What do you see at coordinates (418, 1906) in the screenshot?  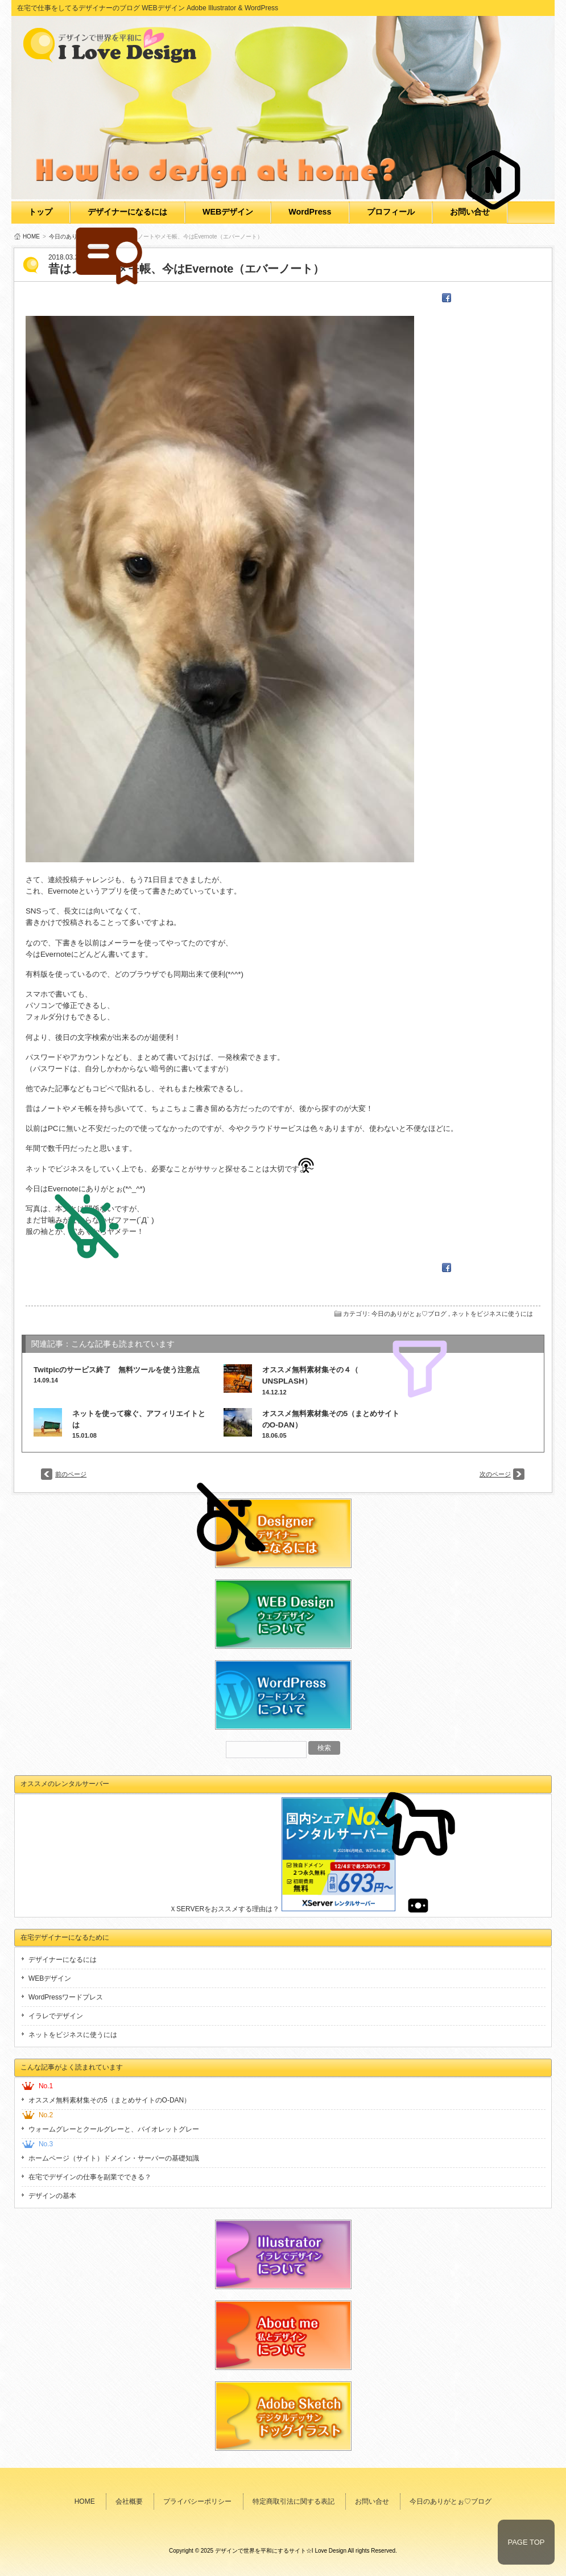 I see `make a payment or transaction` at bounding box center [418, 1906].